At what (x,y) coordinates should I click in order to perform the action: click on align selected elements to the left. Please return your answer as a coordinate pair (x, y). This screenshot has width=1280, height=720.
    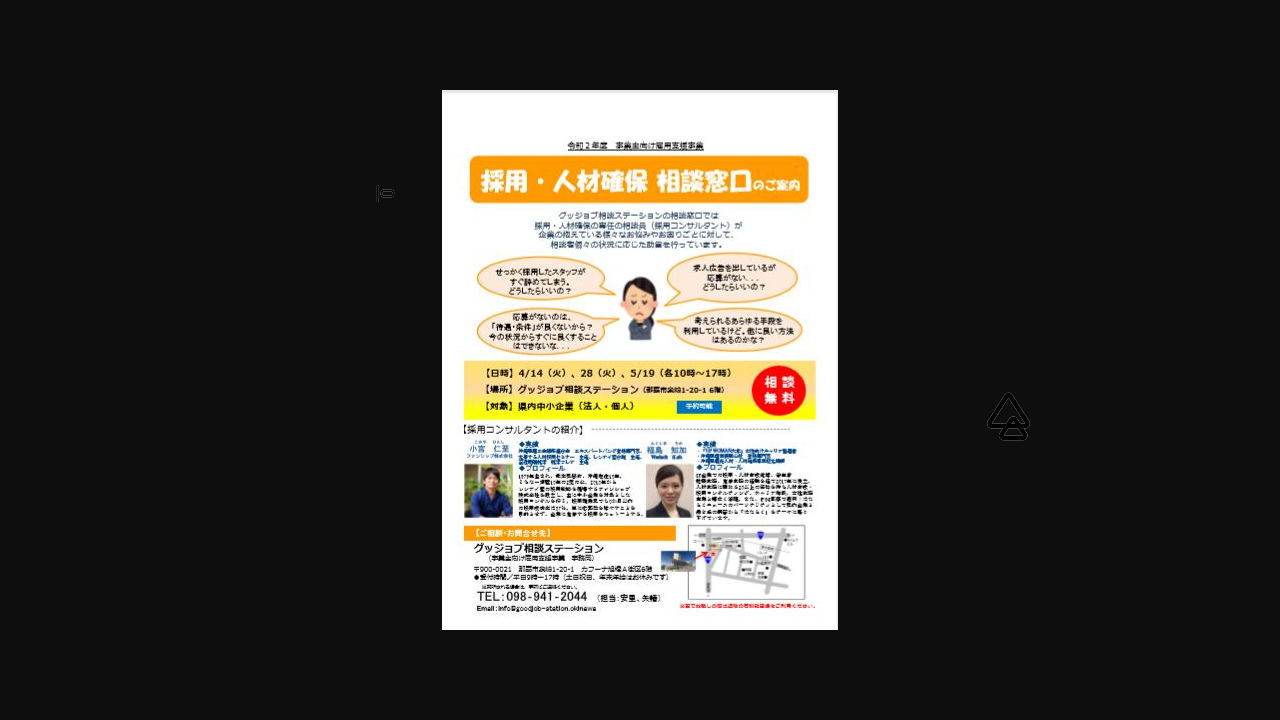
    Looking at the image, I should click on (385, 193).